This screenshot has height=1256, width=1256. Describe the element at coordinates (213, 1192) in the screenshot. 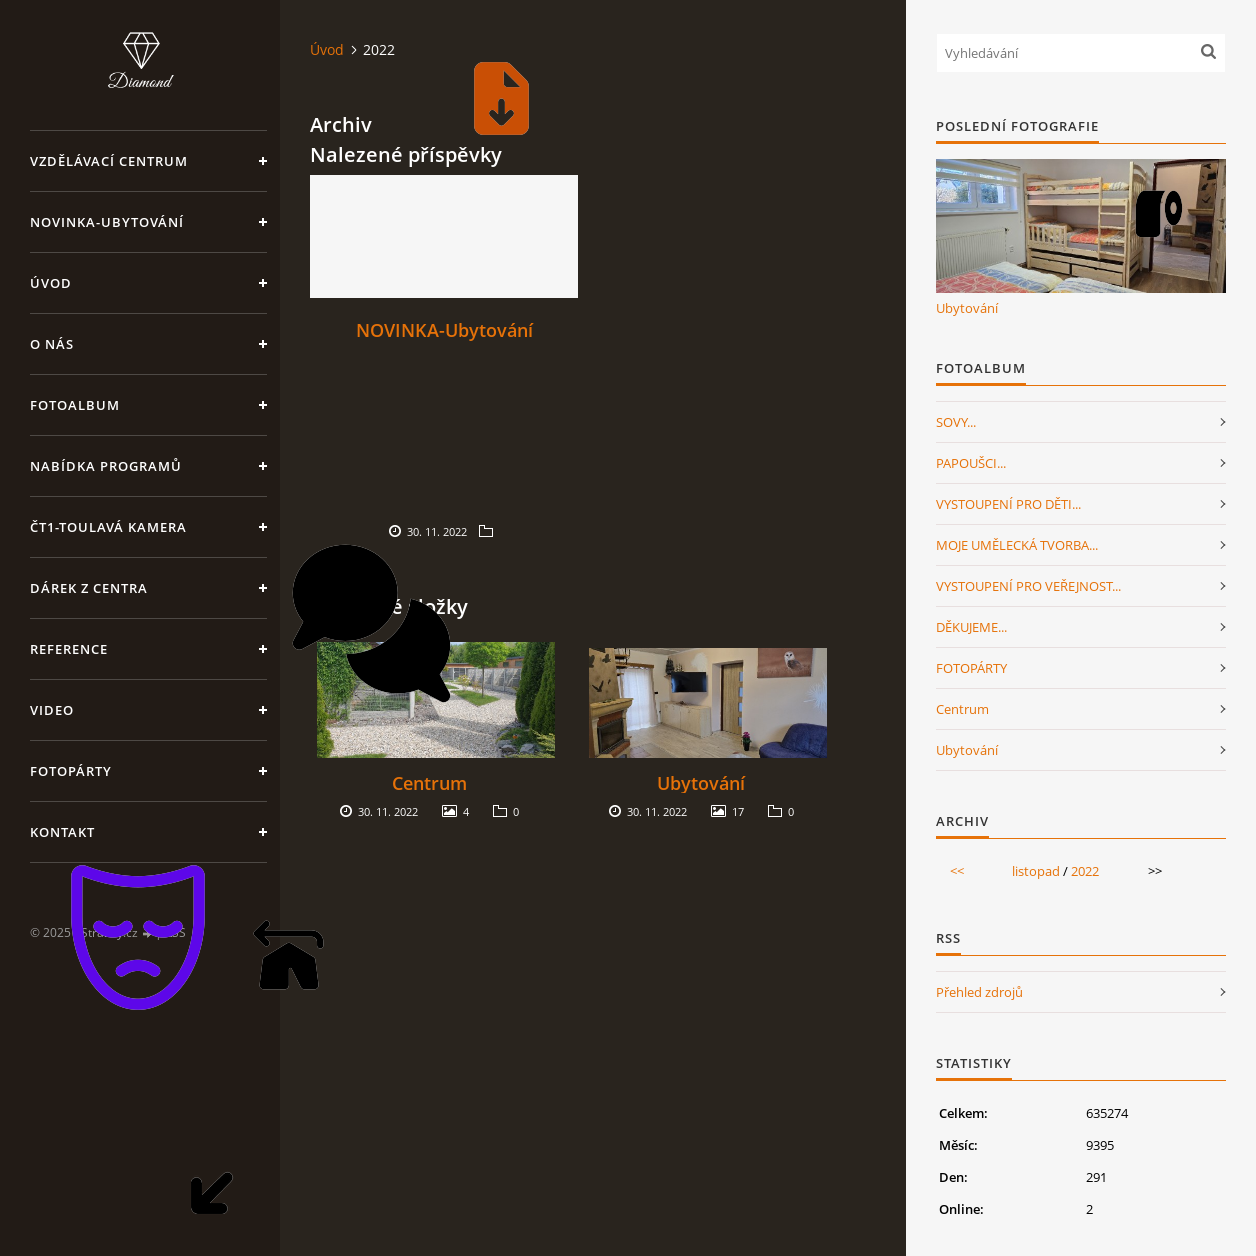

I see `access transit entry or exit points` at that location.